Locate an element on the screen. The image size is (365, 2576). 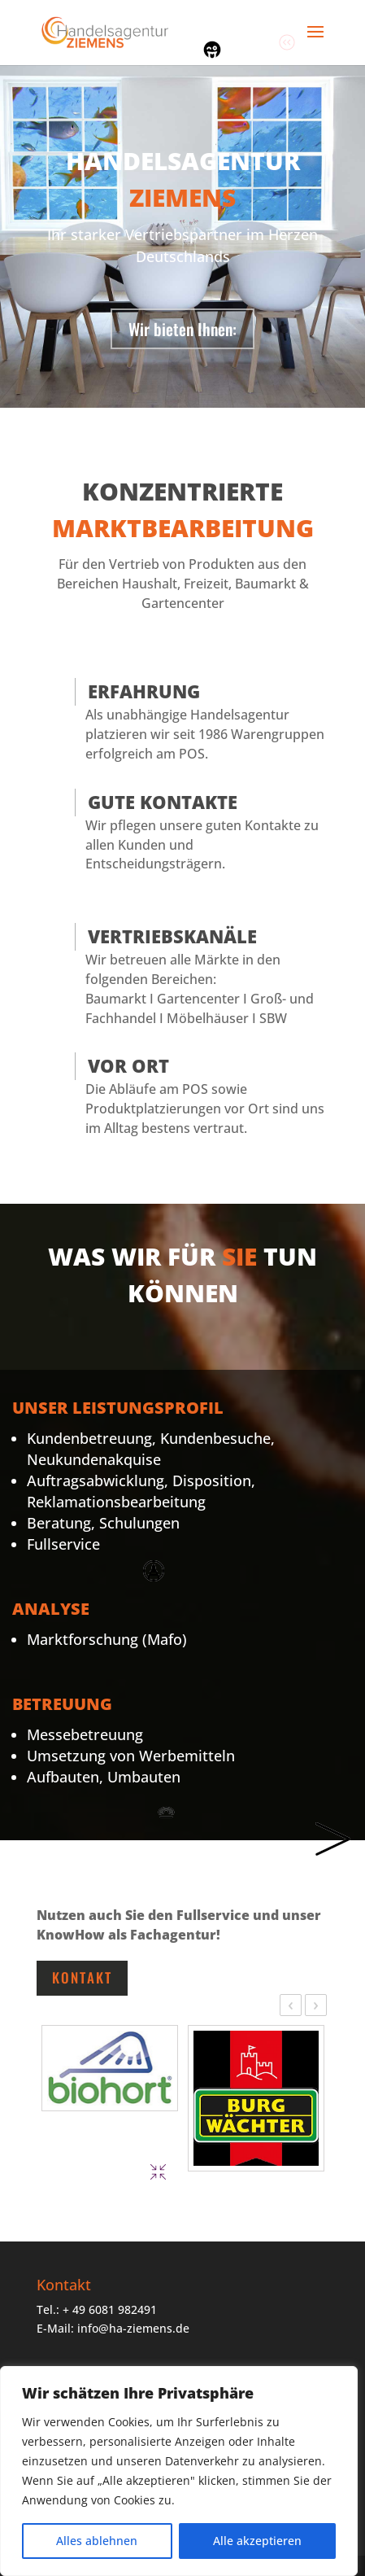
marker or highlighter tool is located at coordinates (154, 1571).